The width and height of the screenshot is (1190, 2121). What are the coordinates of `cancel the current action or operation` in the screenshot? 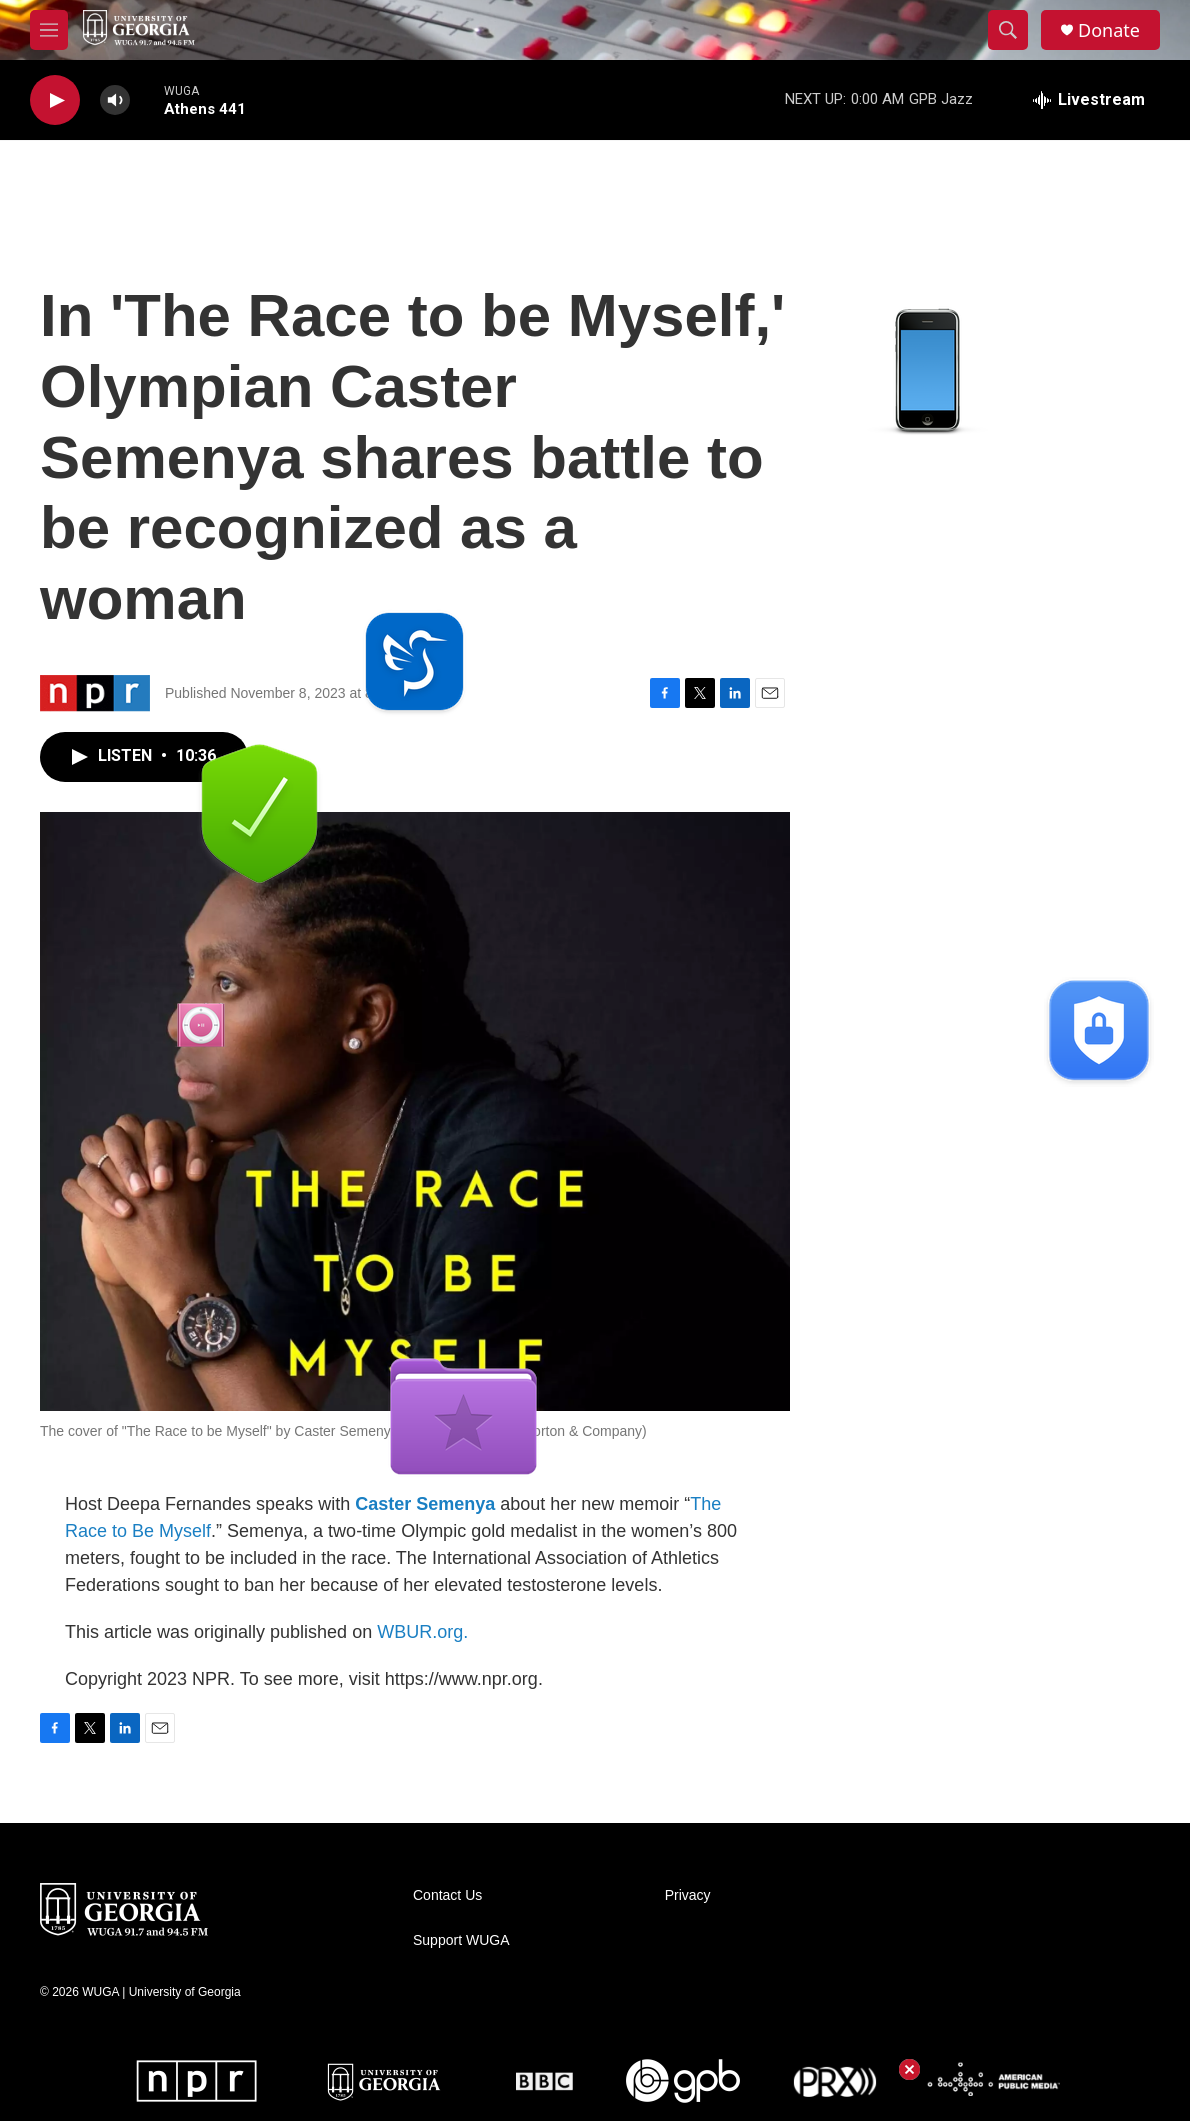 It's located at (909, 2069).